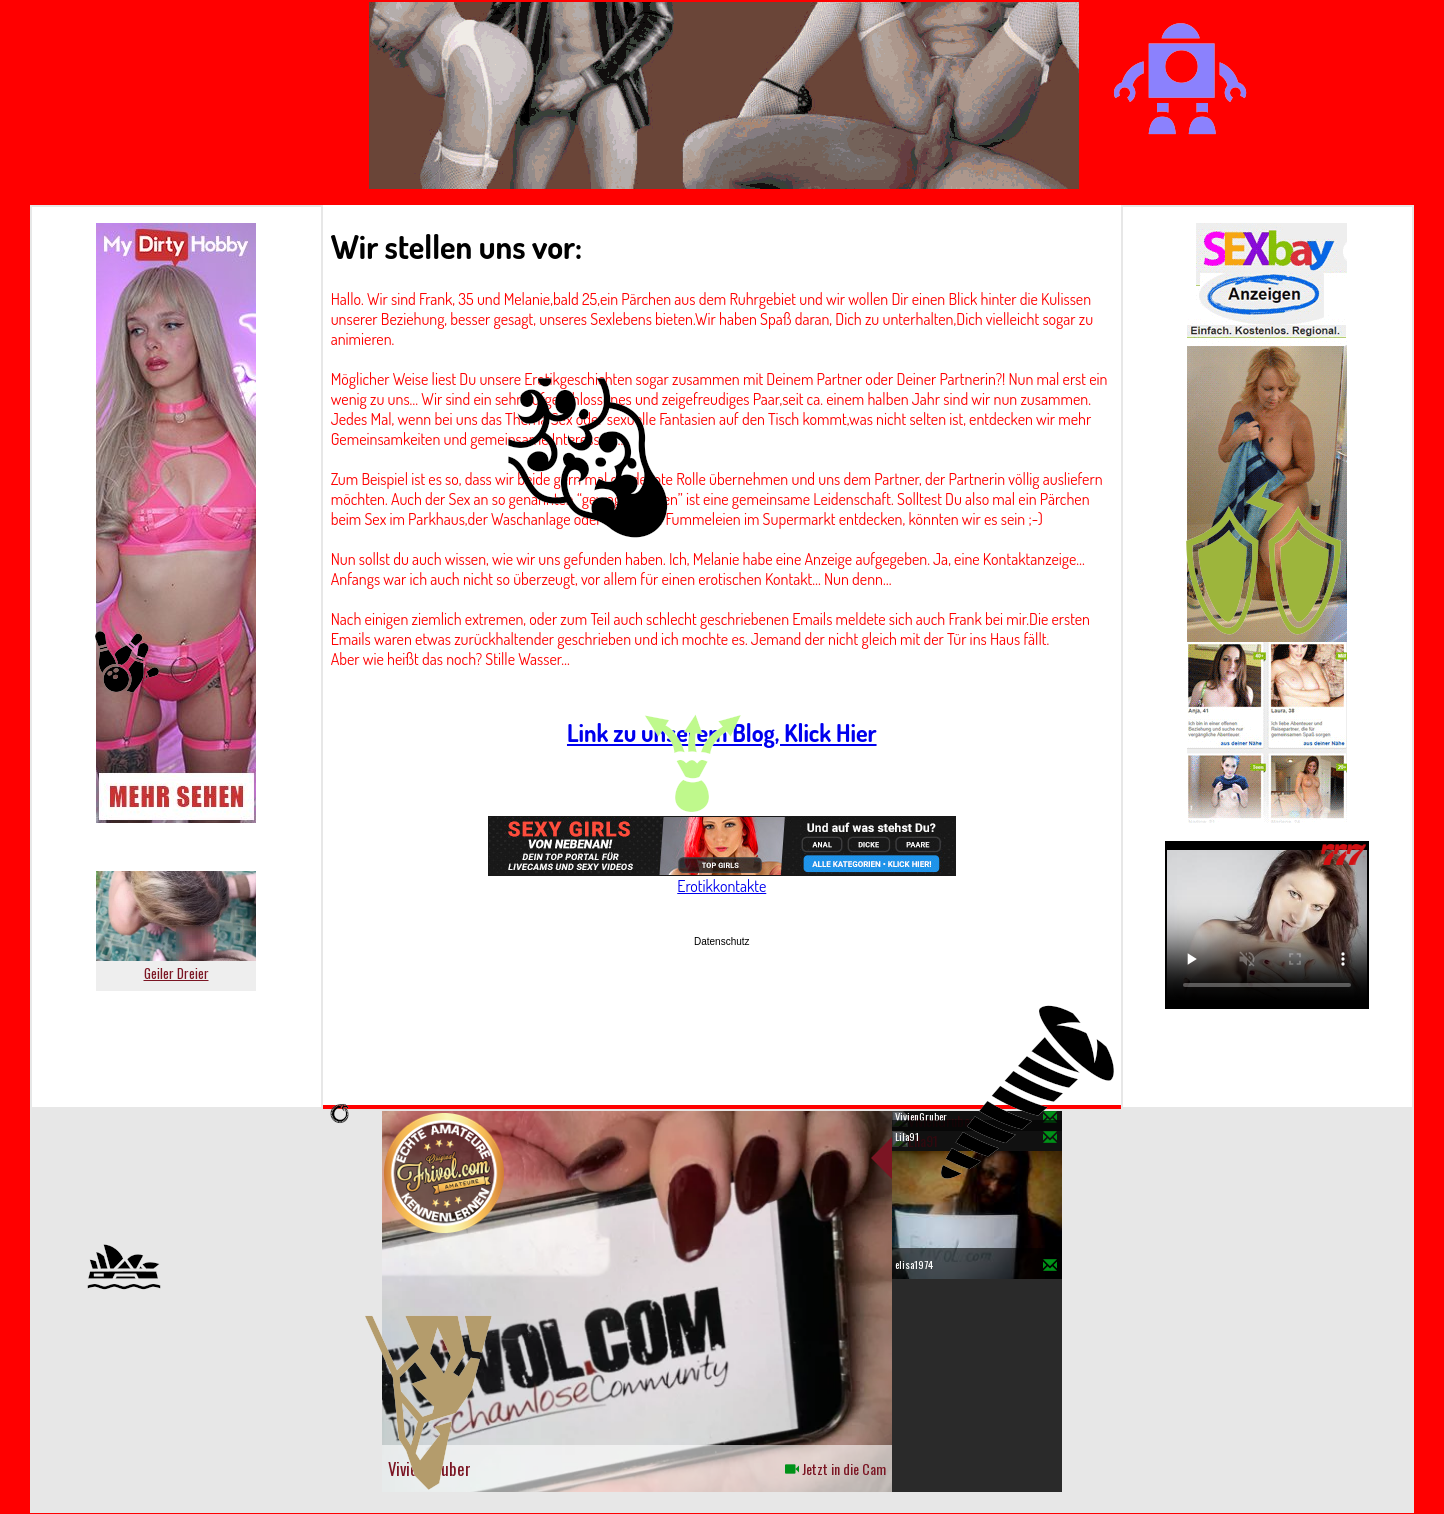  Describe the element at coordinates (1179, 78) in the screenshot. I see `access bot or automation settings` at that location.